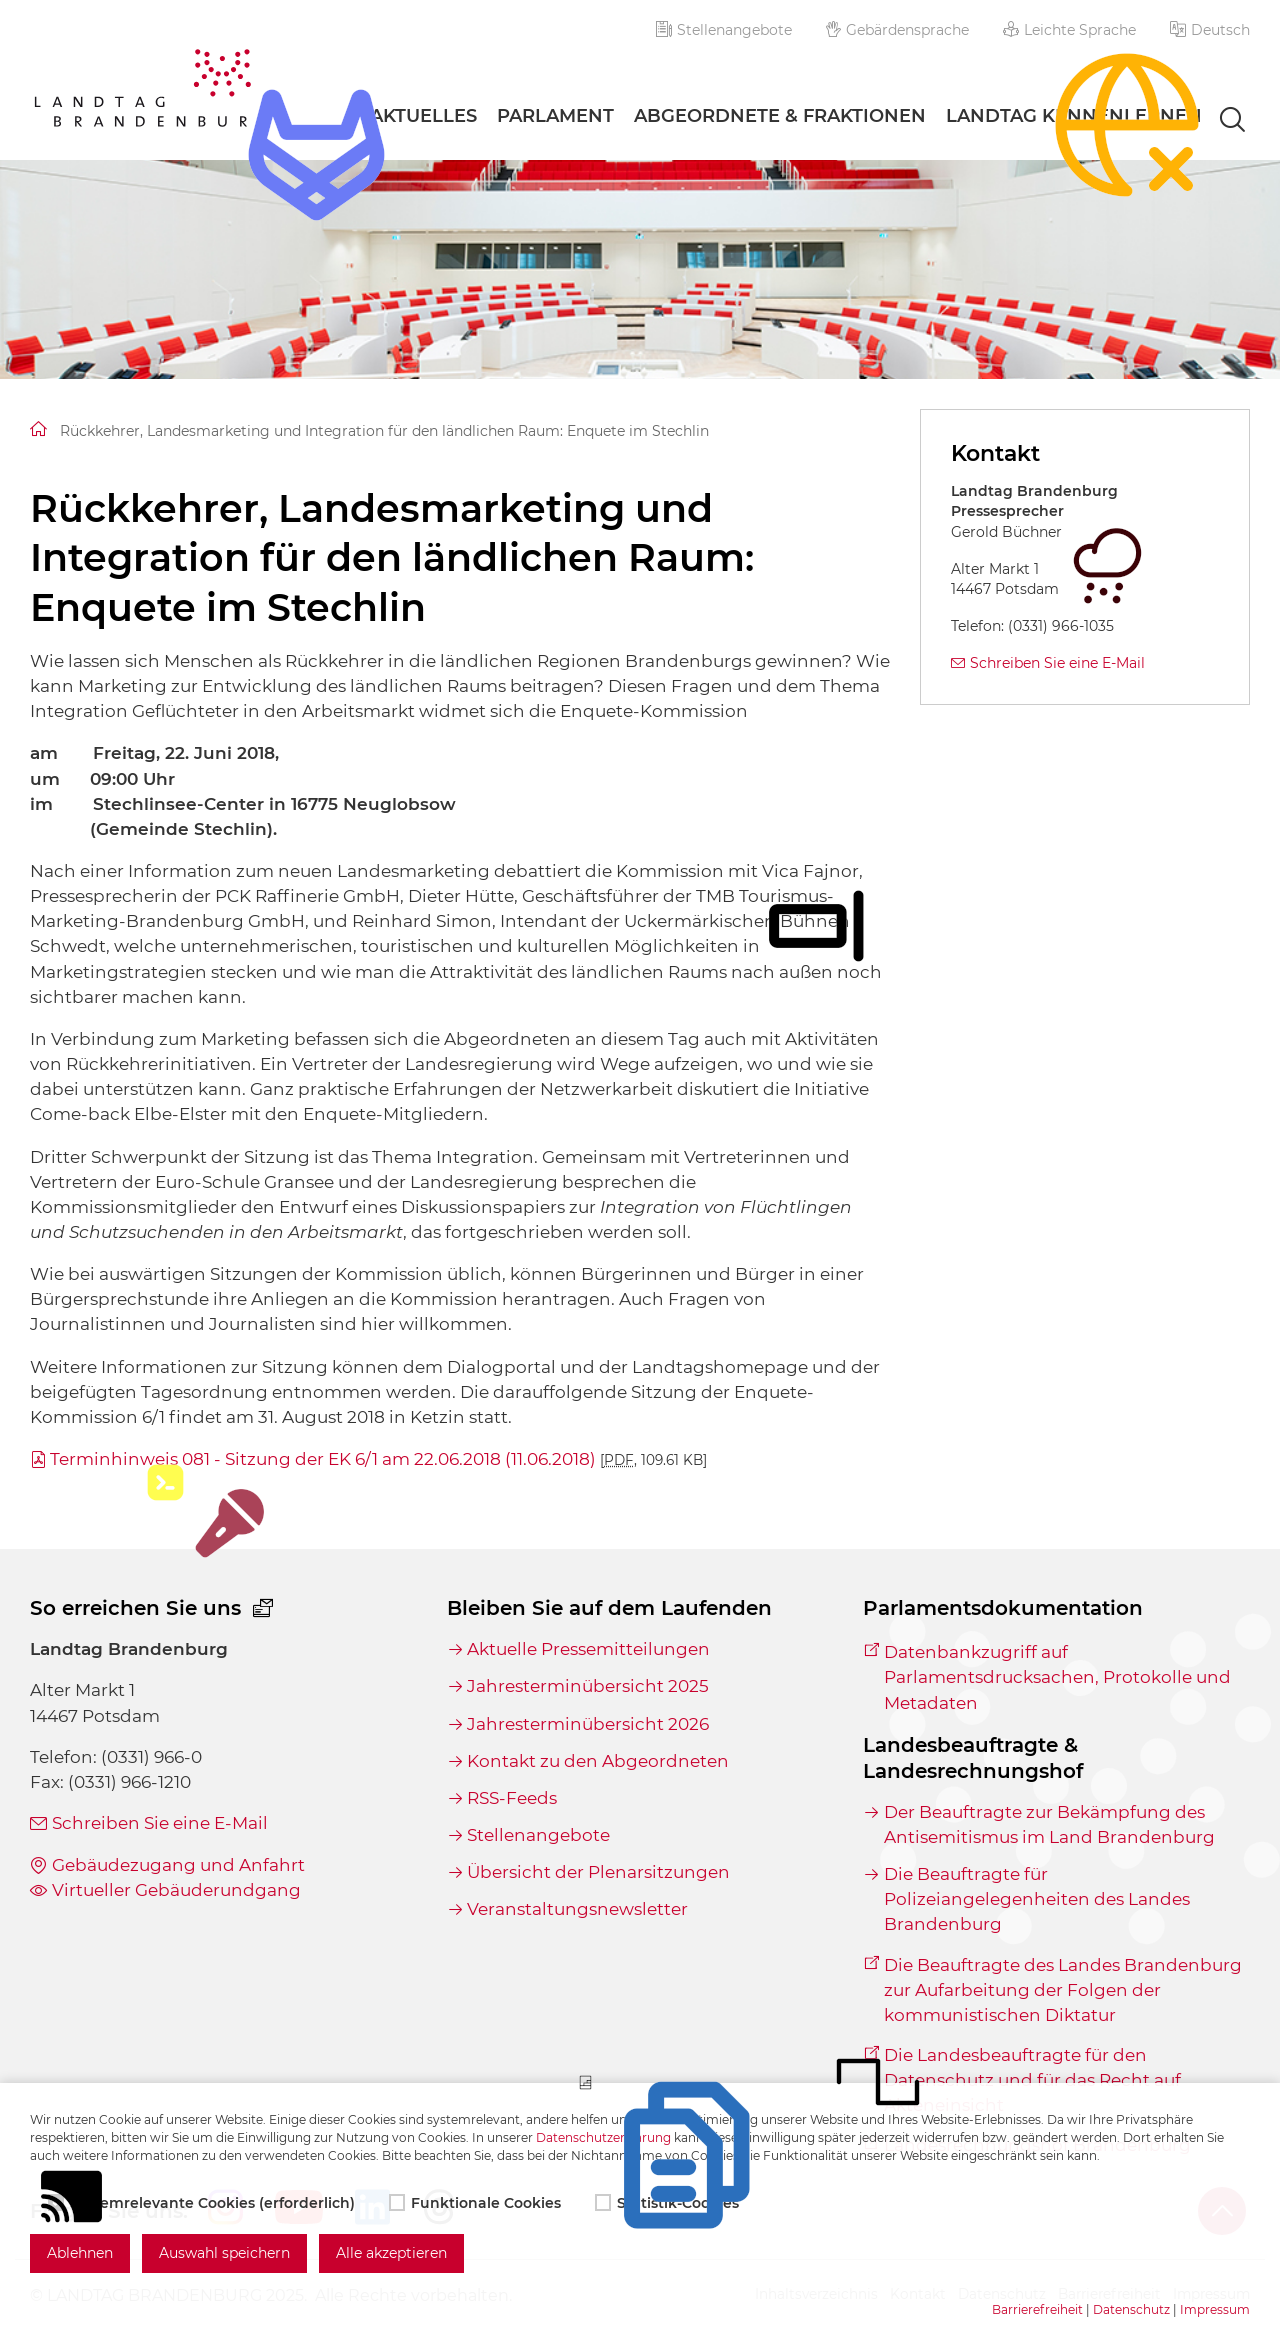 This screenshot has width=1280, height=2335. What do you see at coordinates (1107, 564) in the screenshot?
I see `indicates snowy weather conditions` at bounding box center [1107, 564].